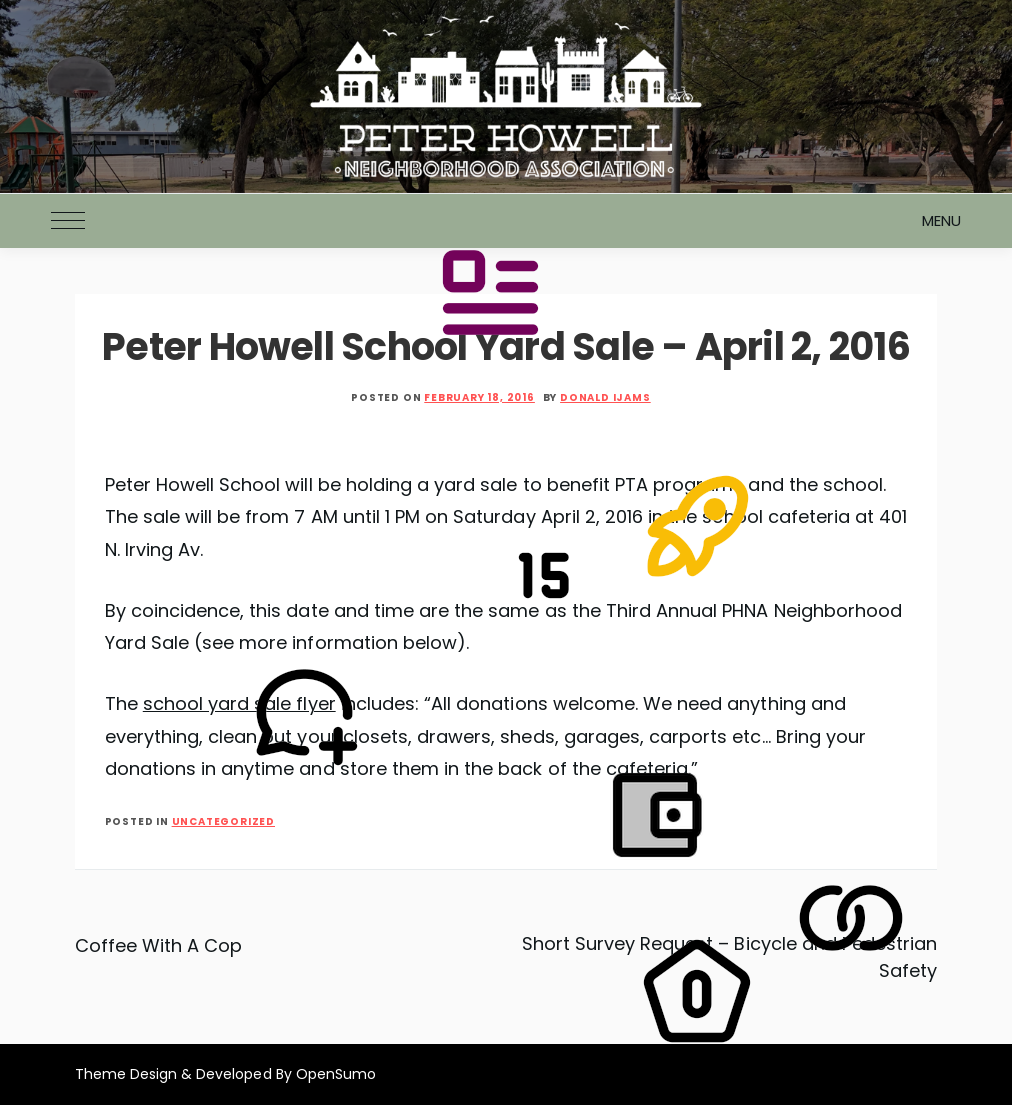 The width and height of the screenshot is (1012, 1105). What do you see at coordinates (698, 526) in the screenshot?
I see `launch or deploy an application` at bounding box center [698, 526].